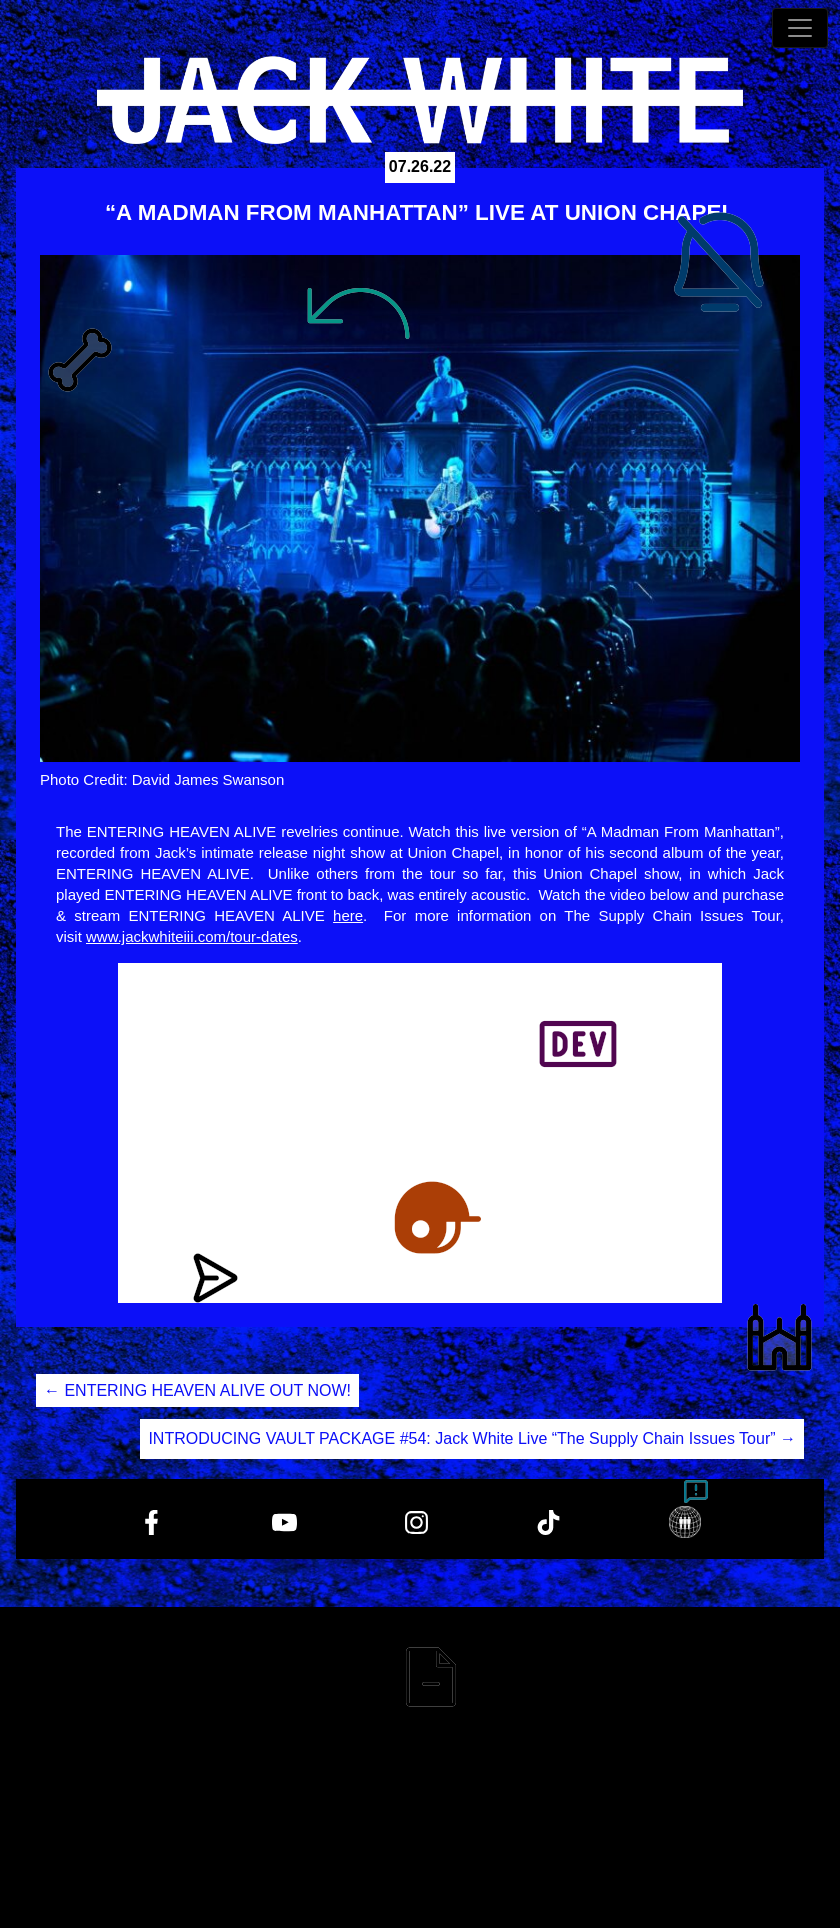 Image resolution: width=840 pixels, height=1928 pixels. I want to click on message contains a warning or alert, so click(696, 1491).